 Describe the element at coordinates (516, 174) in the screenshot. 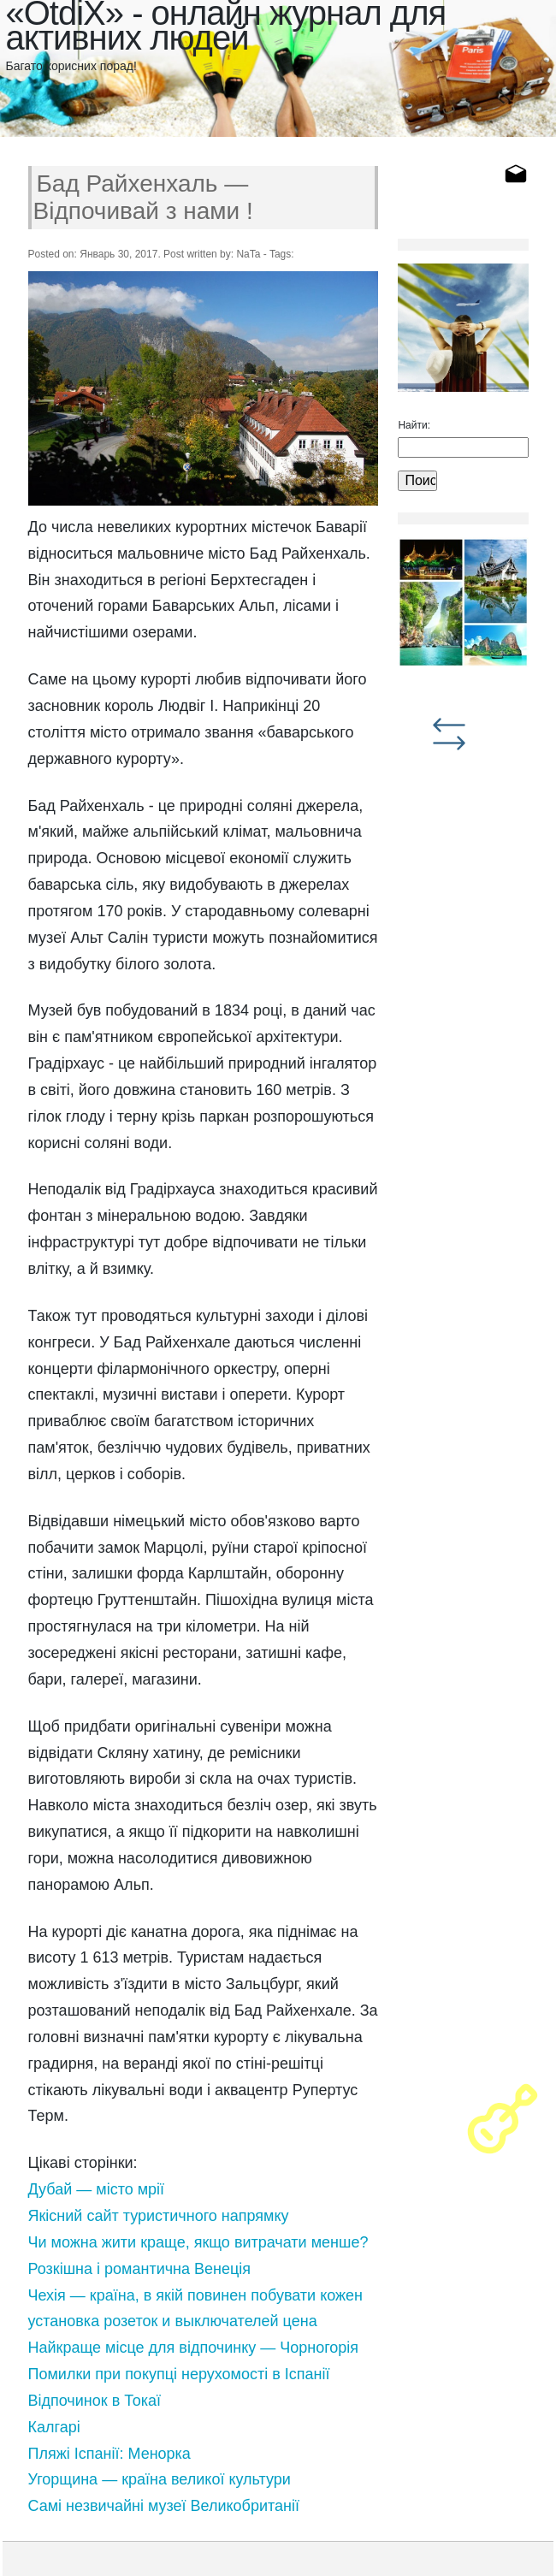

I see `view an opened email message` at that location.